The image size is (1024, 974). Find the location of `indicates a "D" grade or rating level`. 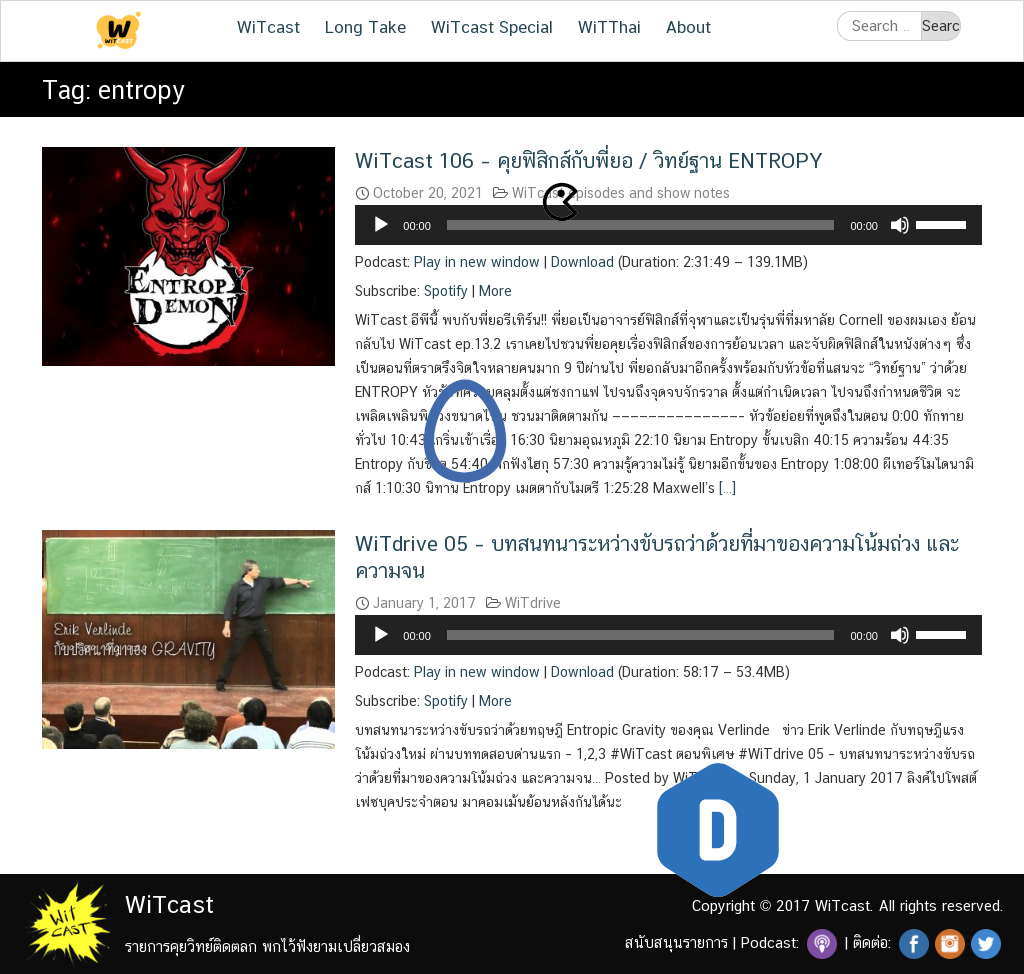

indicates a "D" grade or rating level is located at coordinates (718, 830).